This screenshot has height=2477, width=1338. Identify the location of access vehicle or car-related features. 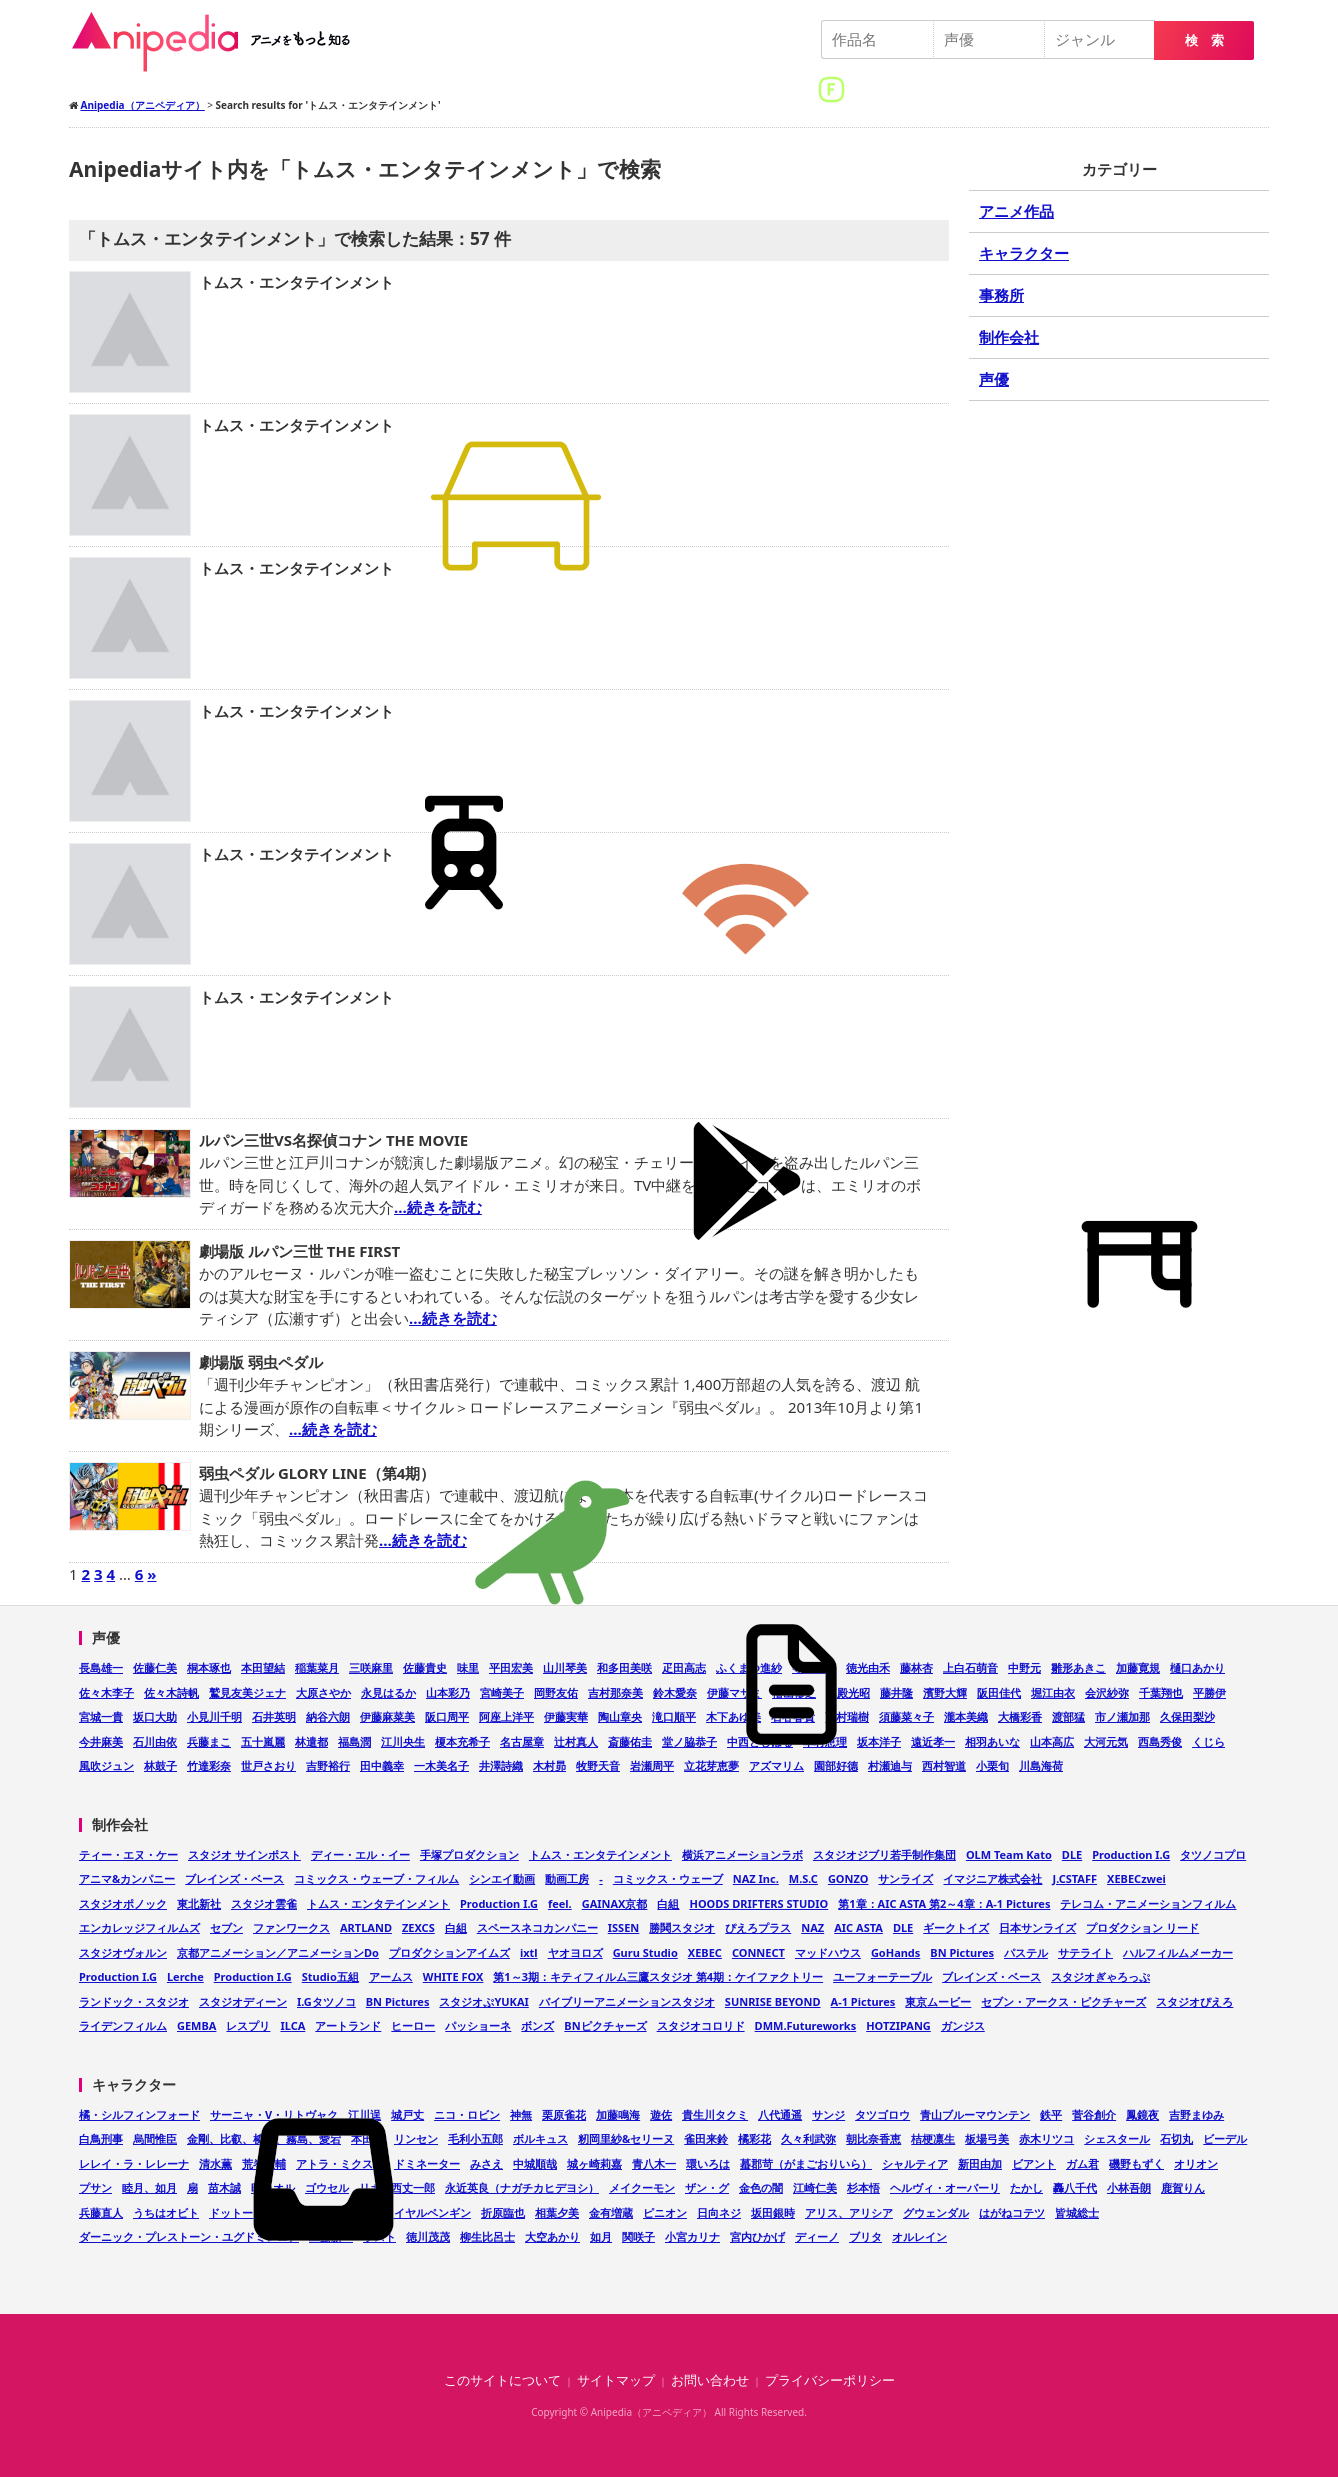
(516, 509).